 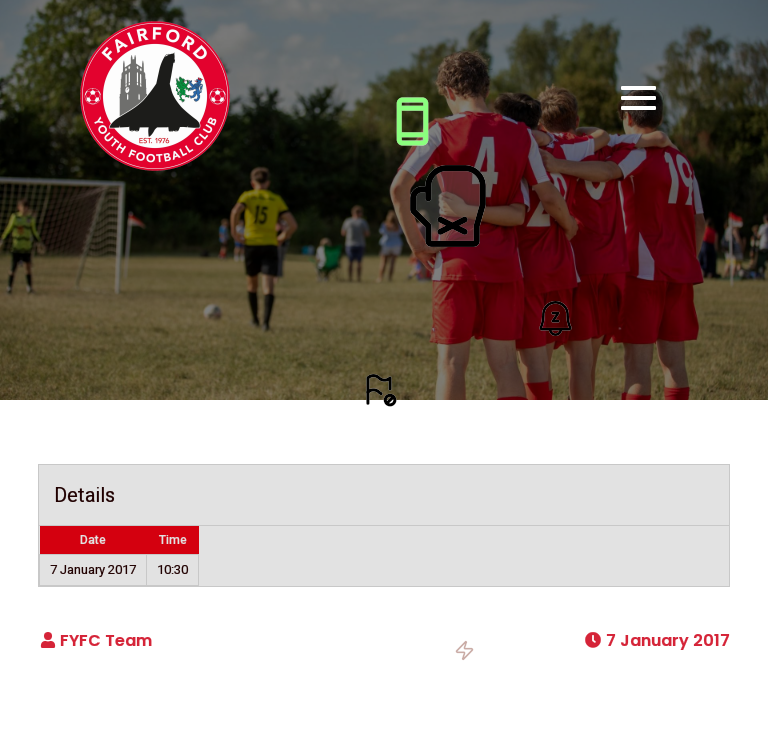 I want to click on cancel or remove a flagged item, so click(x=379, y=389).